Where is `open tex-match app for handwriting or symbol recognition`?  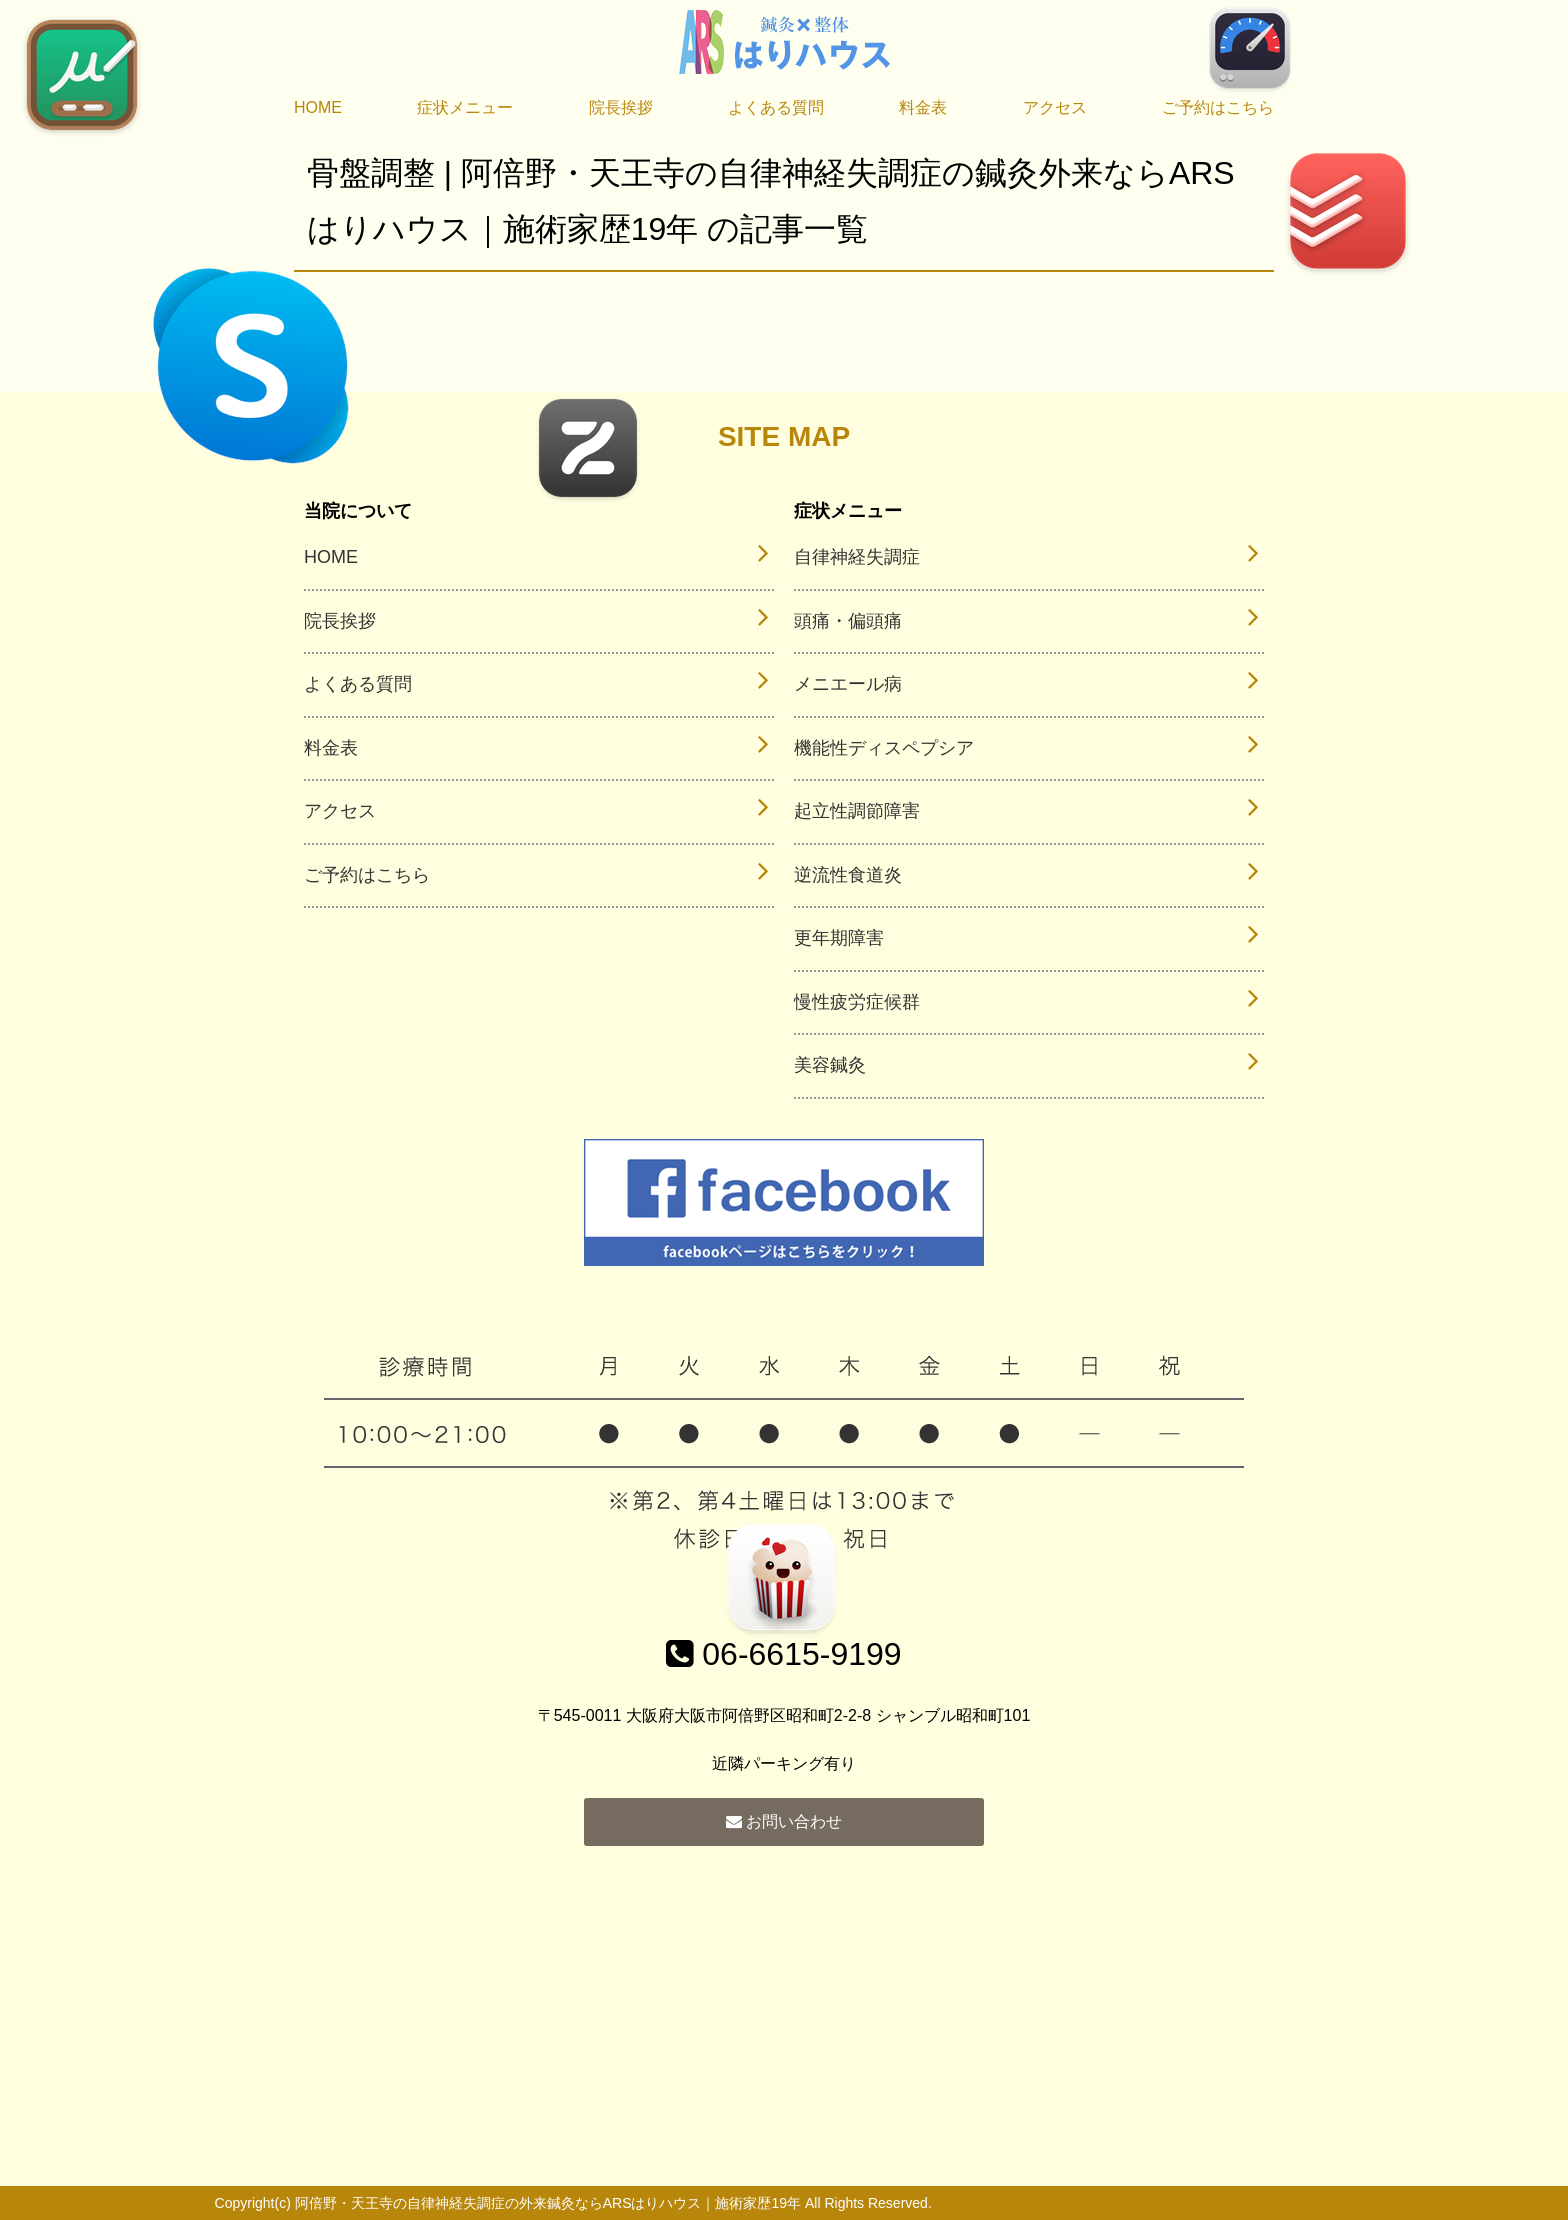
open tex-match app for handwriting or symbol recognition is located at coordinates (82, 75).